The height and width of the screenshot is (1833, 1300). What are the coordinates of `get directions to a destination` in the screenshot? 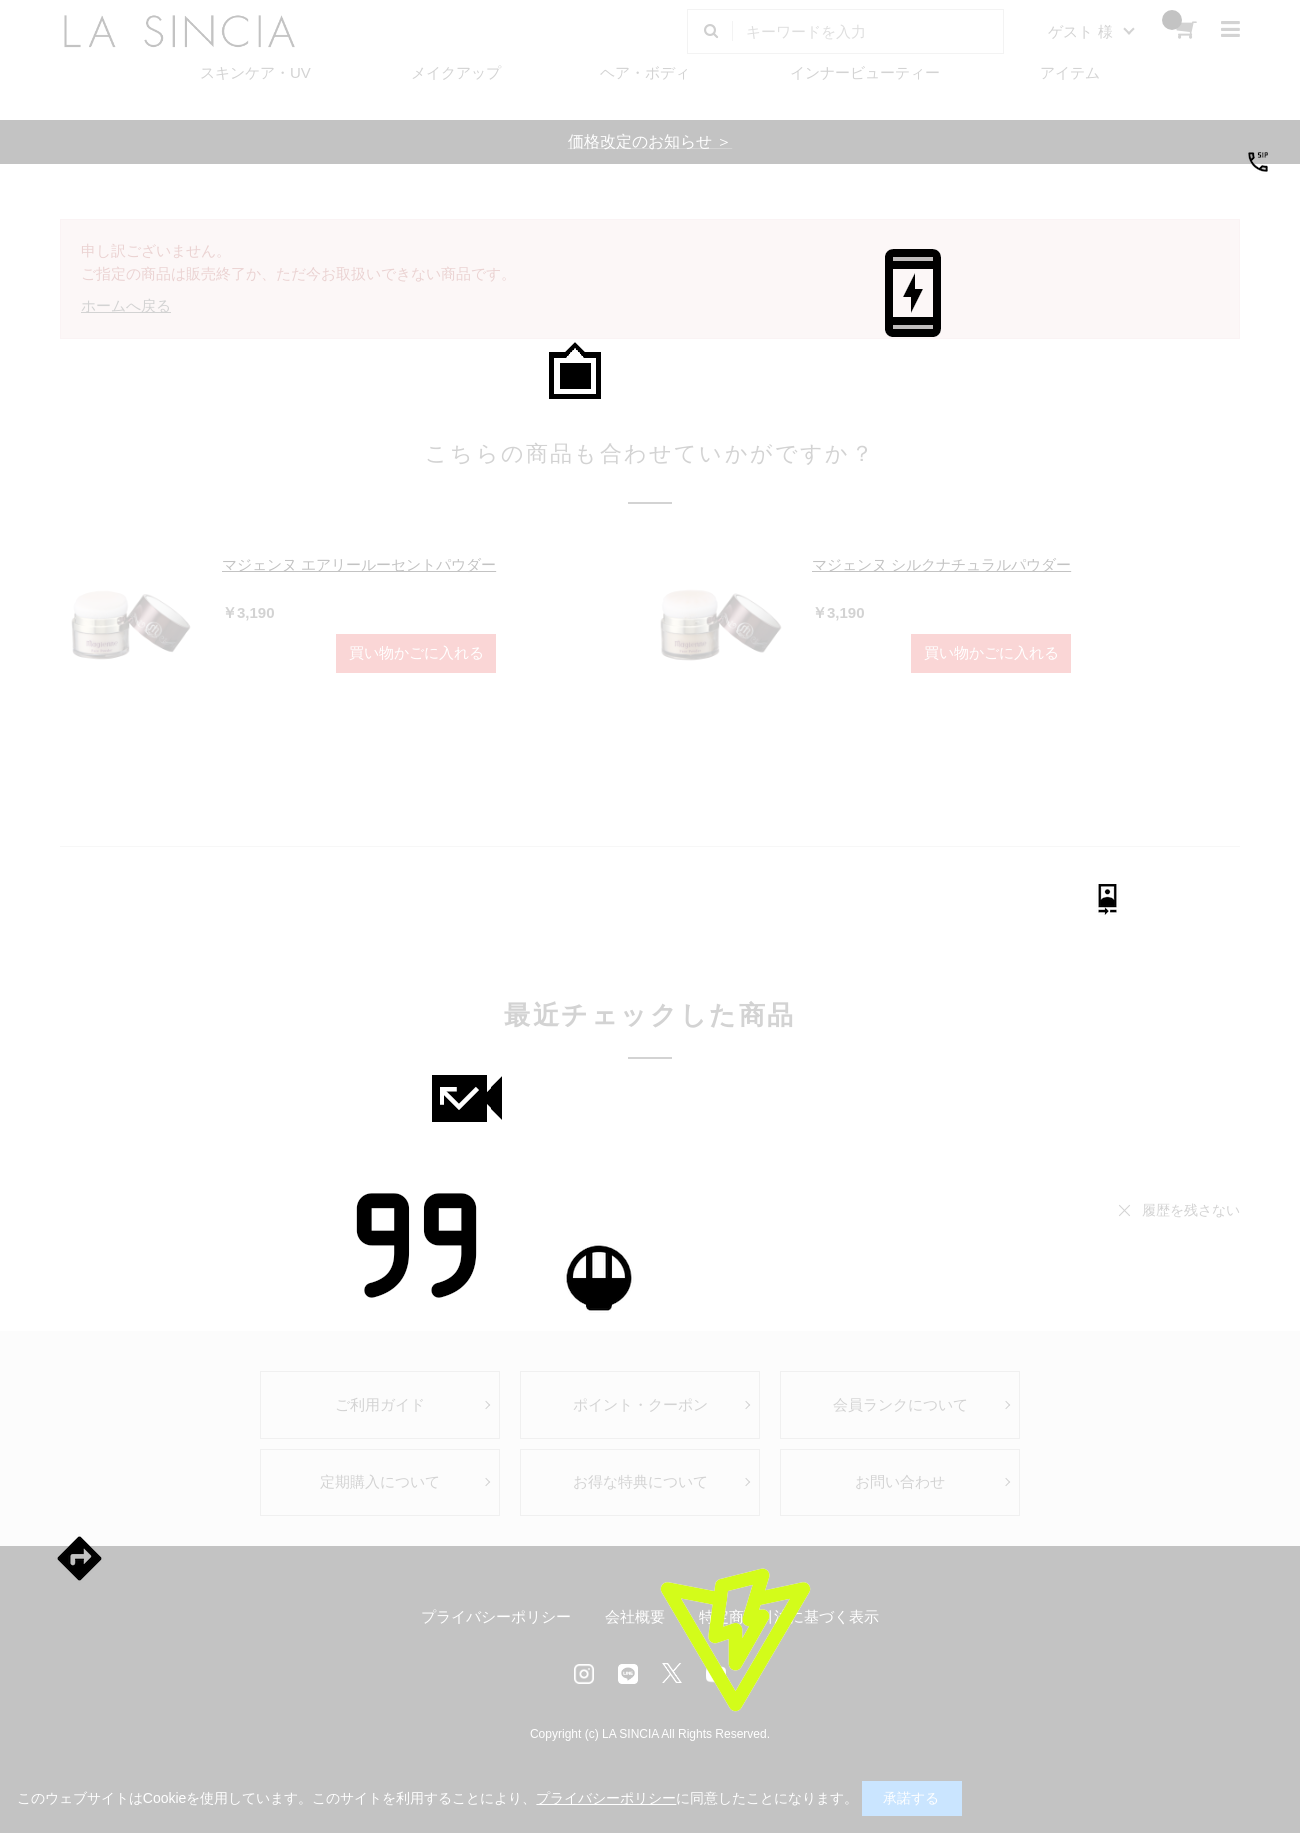 It's located at (79, 1558).